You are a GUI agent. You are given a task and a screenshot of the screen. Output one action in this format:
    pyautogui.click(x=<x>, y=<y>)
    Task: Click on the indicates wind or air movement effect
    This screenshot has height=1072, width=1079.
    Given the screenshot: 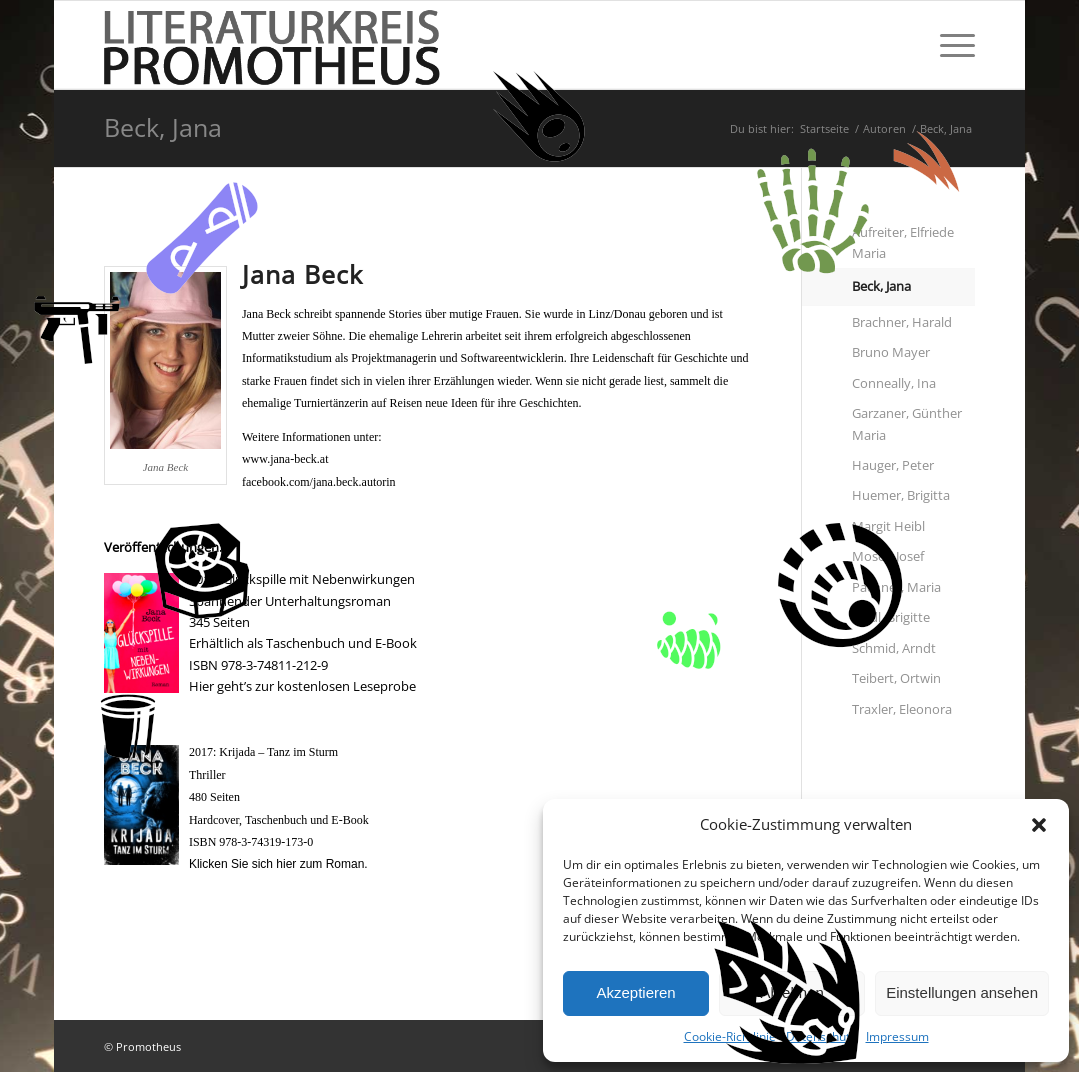 What is the action you would take?
    pyautogui.click(x=926, y=163)
    